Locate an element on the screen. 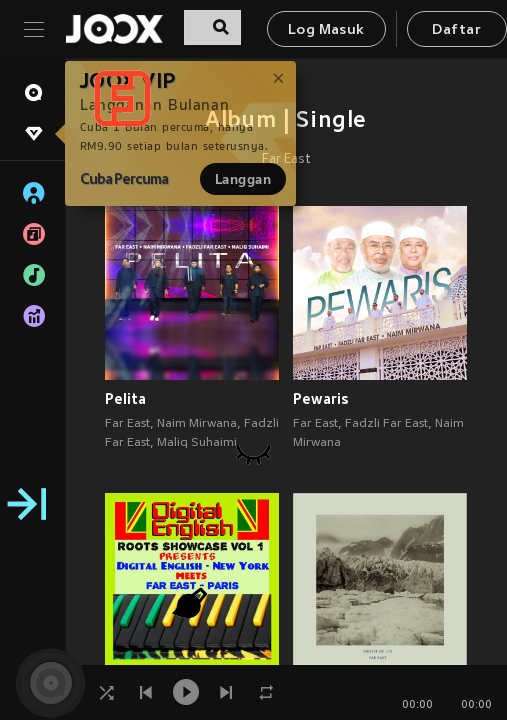 Image resolution: width=507 pixels, height=720 pixels. hide password or sensitive content is located at coordinates (253, 453).